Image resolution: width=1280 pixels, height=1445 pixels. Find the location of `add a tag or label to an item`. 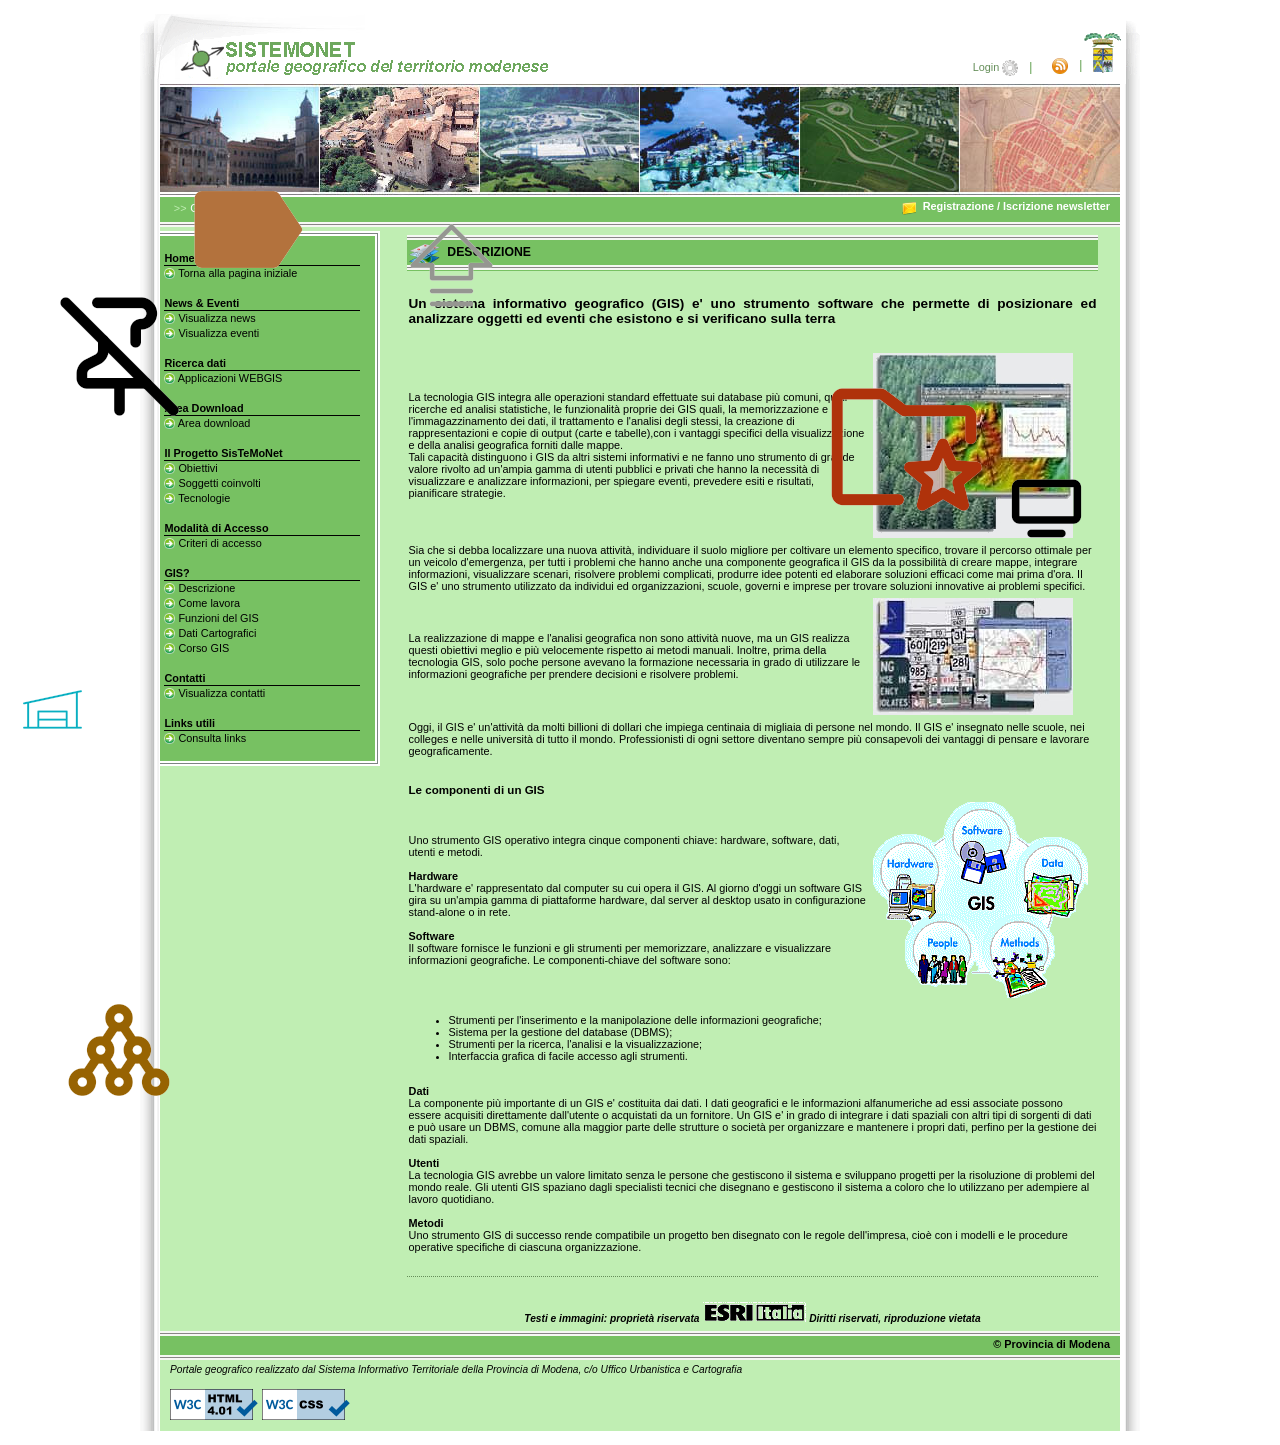

add a tag or label to an item is located at coordinates (244, 229).